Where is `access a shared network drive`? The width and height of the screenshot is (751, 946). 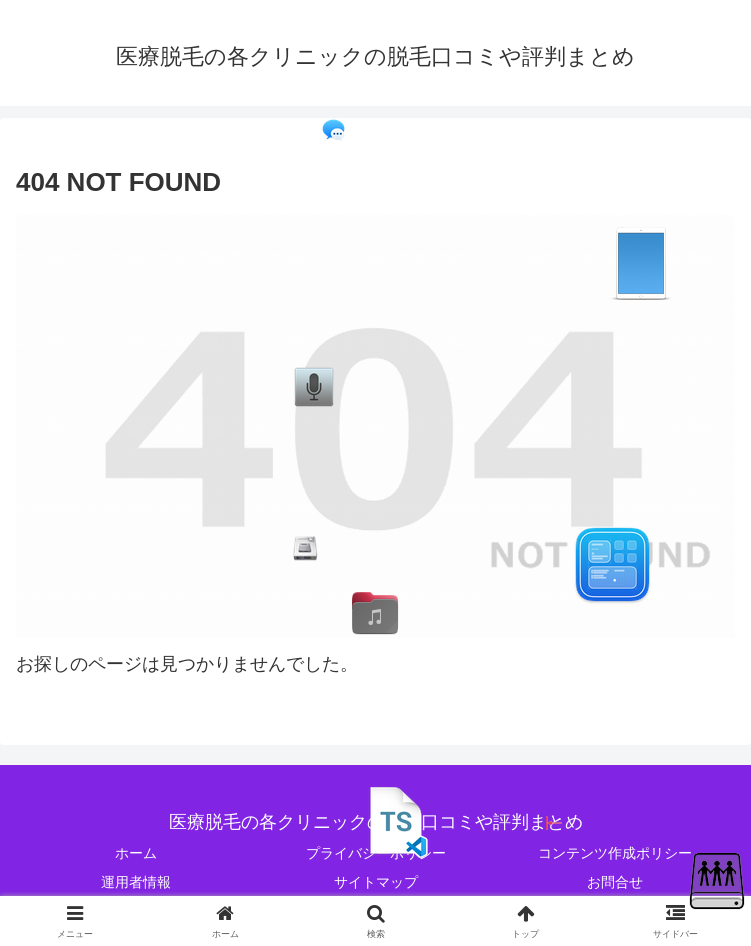 access a shared network drive is located at coordinates (717, 881).